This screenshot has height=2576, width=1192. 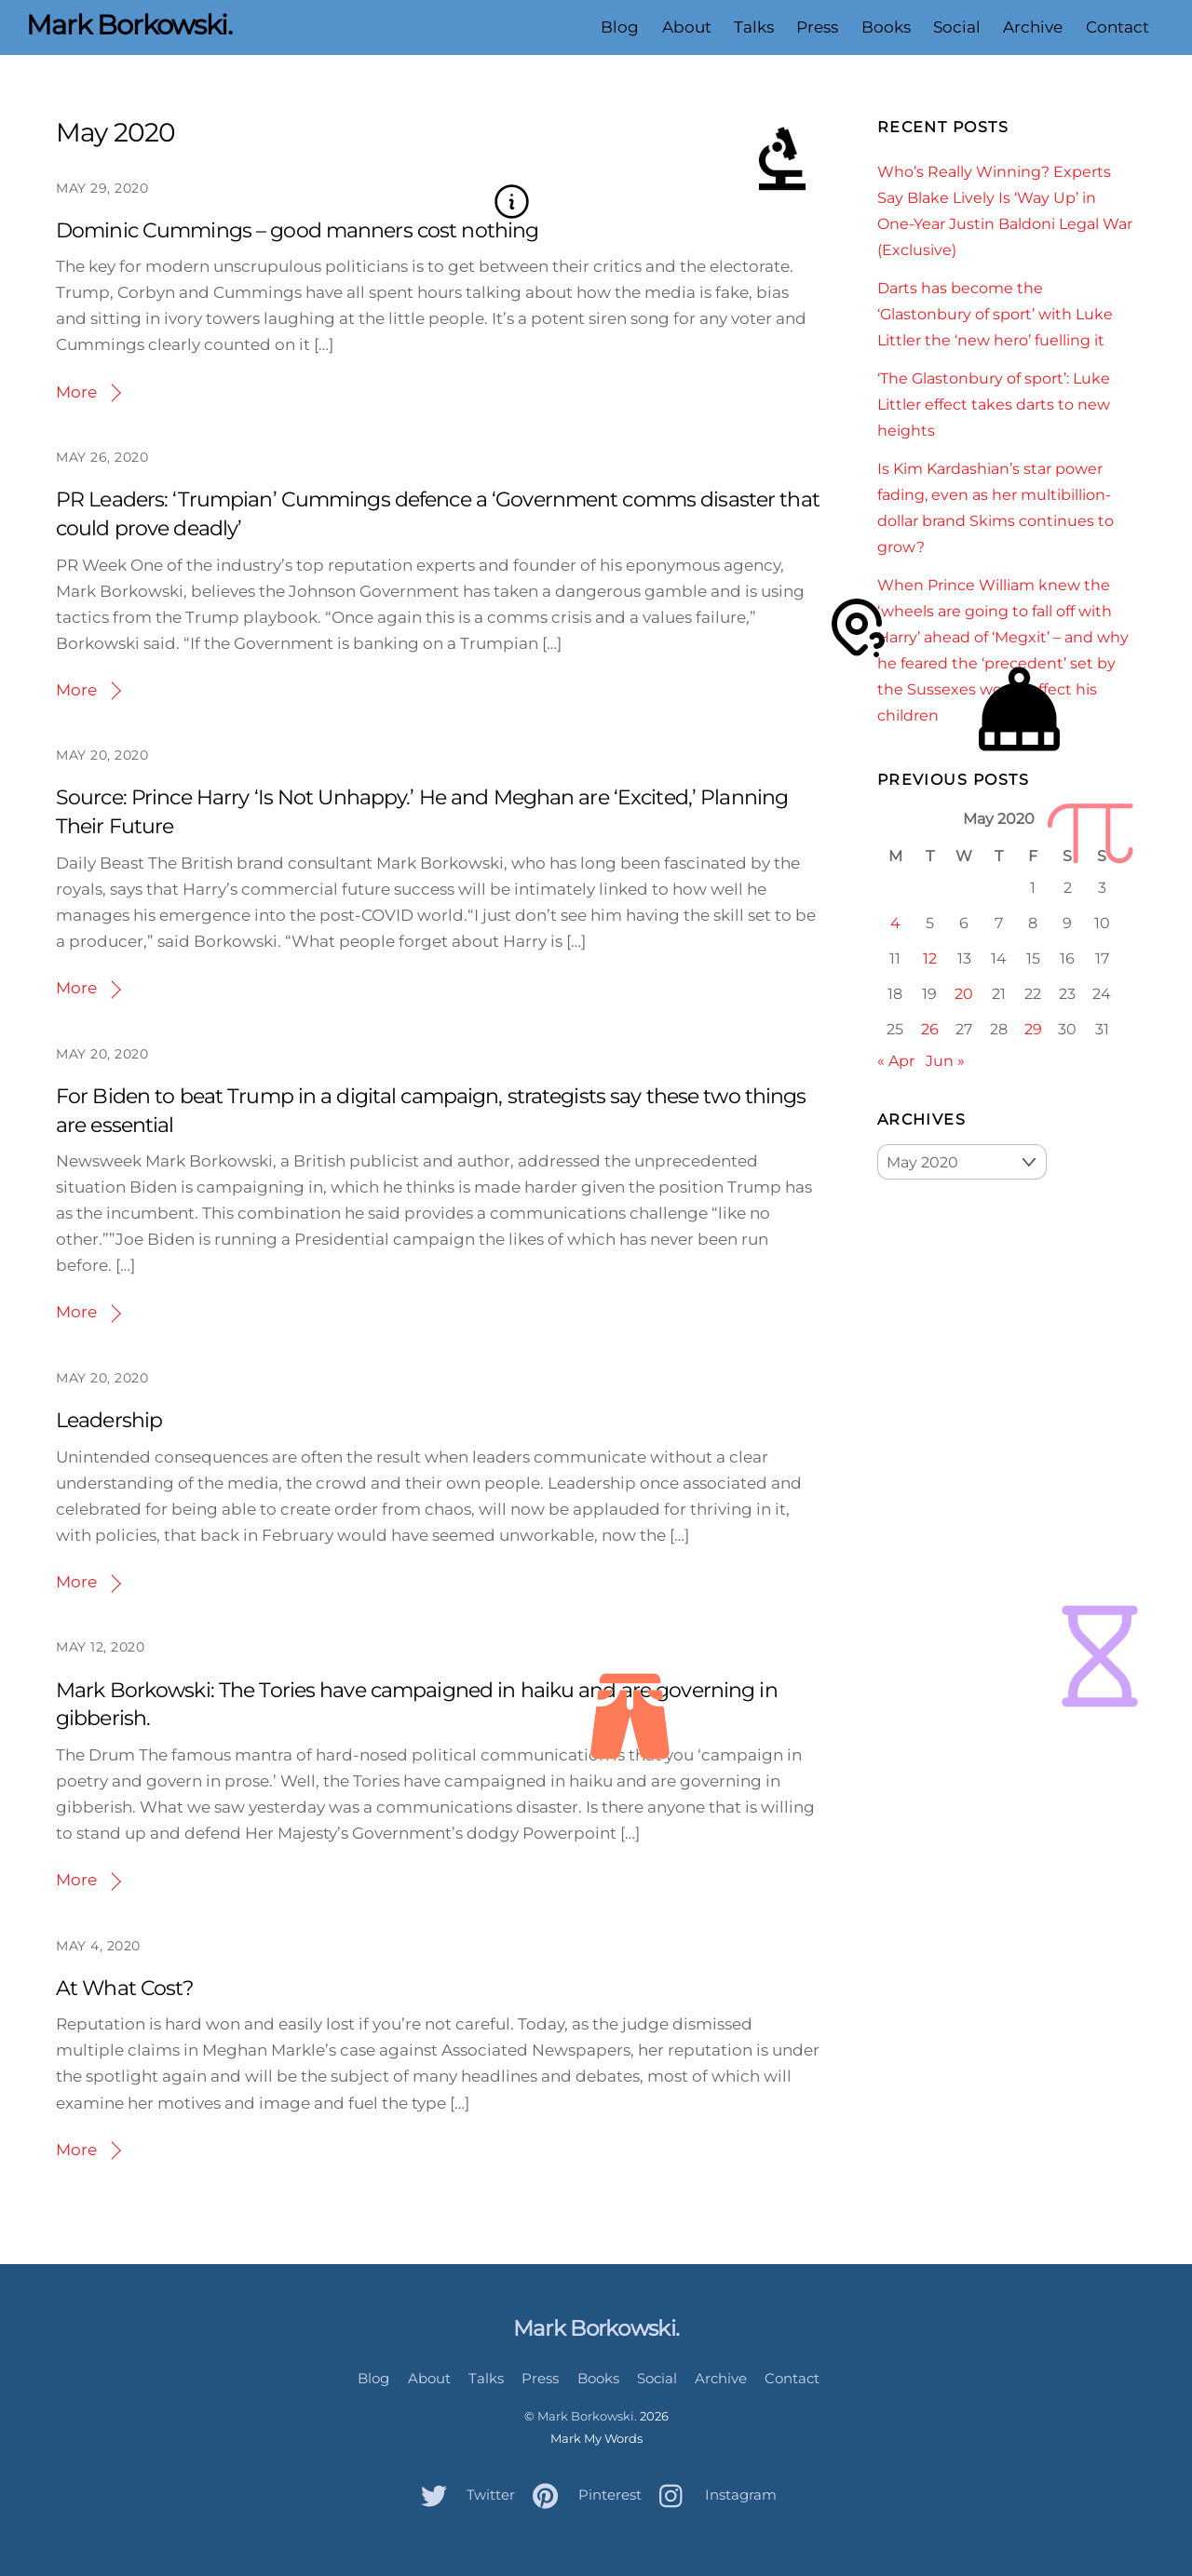 What do you see at coordinates (1100, 1656) in the screenshot?
I see `indicates loading or processing in progress` at bounding box center [1100, 1656].